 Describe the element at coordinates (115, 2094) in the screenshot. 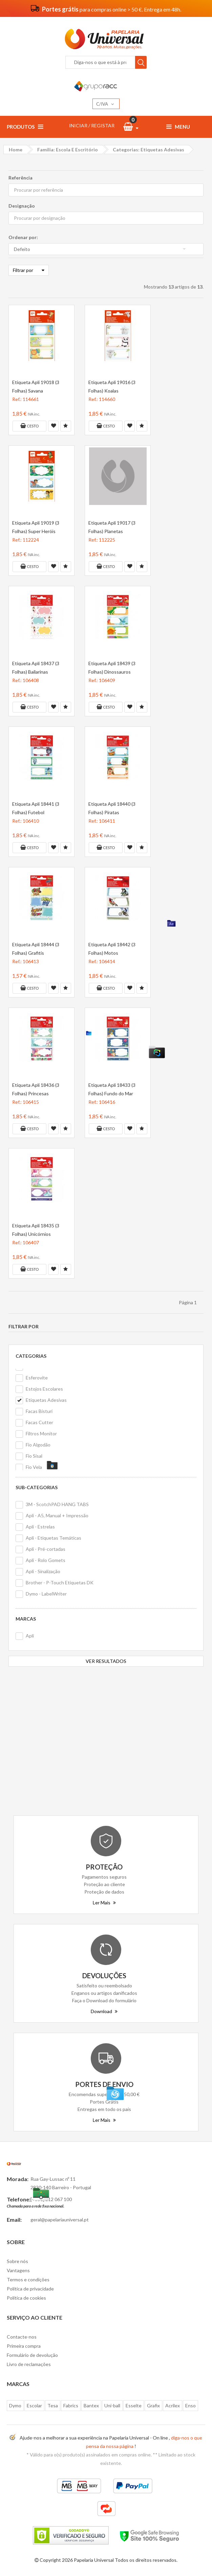

I see `open deepin OS system folder` at that location.